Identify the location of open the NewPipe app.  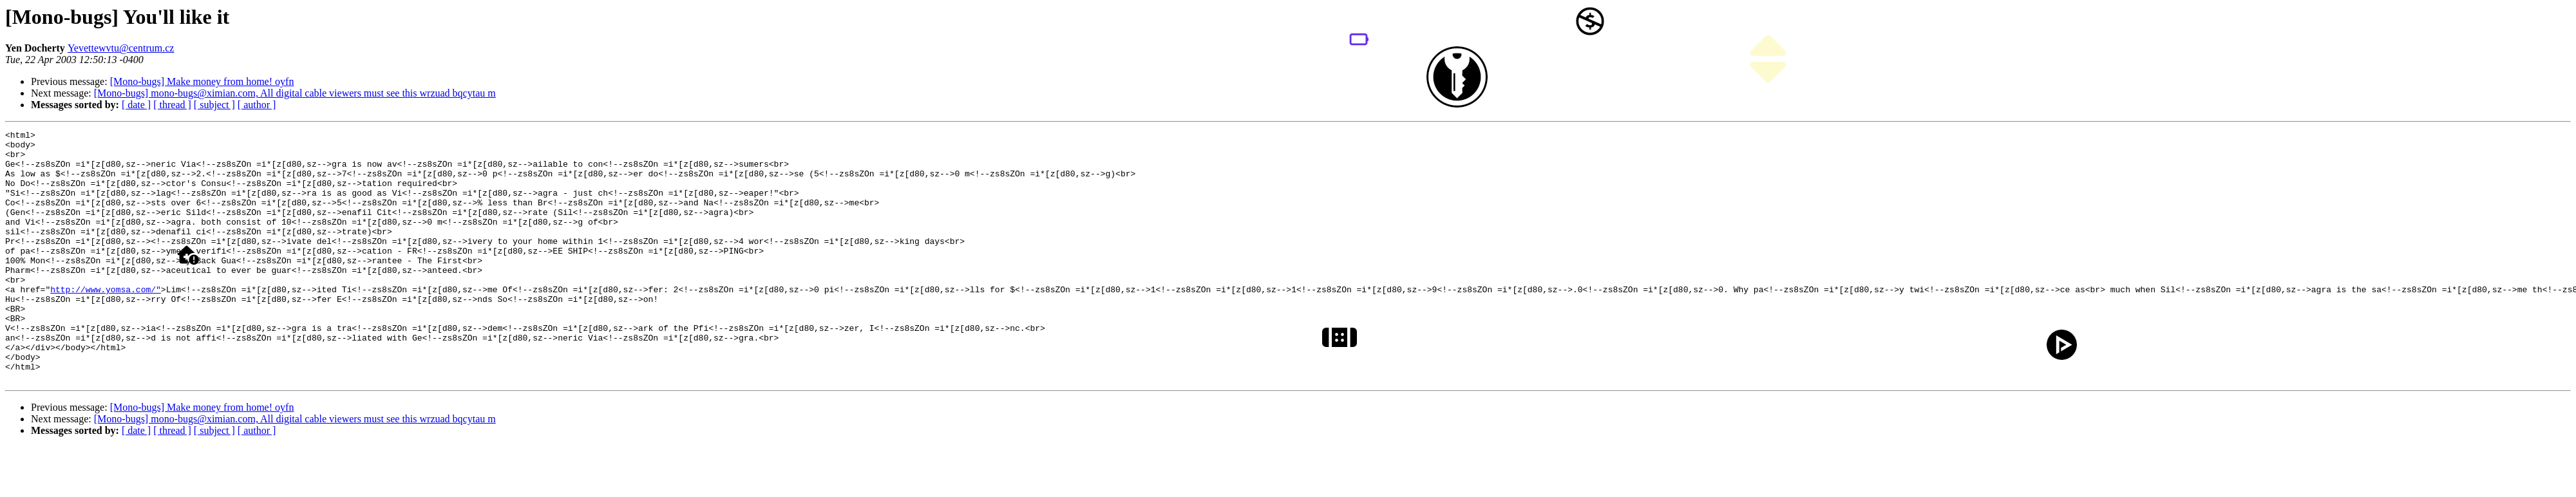
(2061, 344).